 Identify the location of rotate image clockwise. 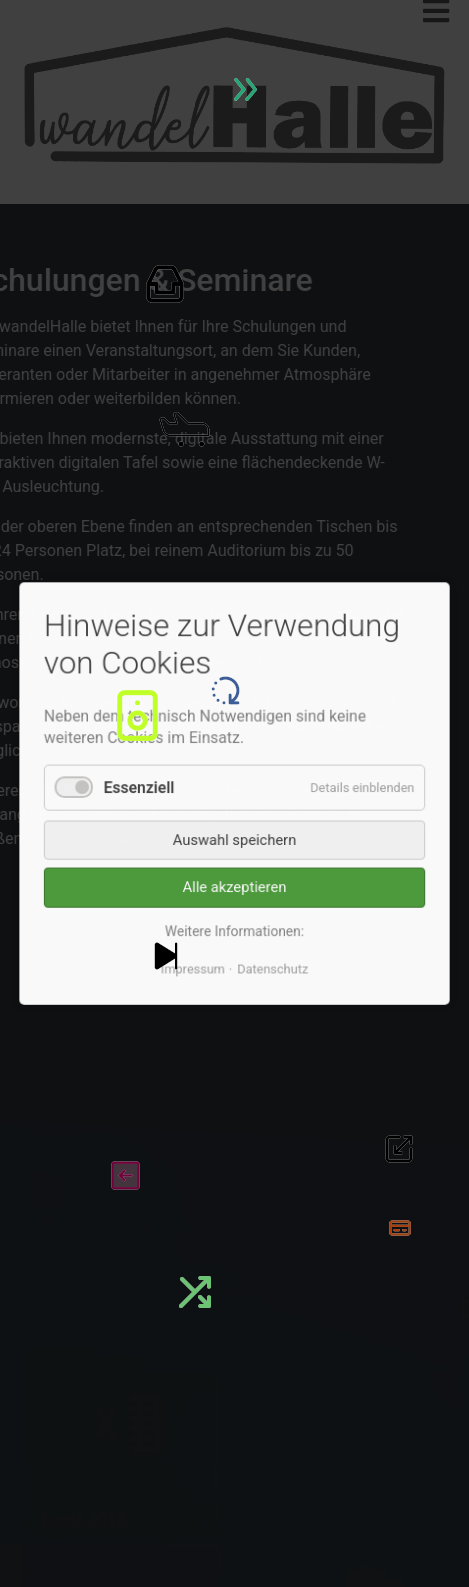
(225, 690).